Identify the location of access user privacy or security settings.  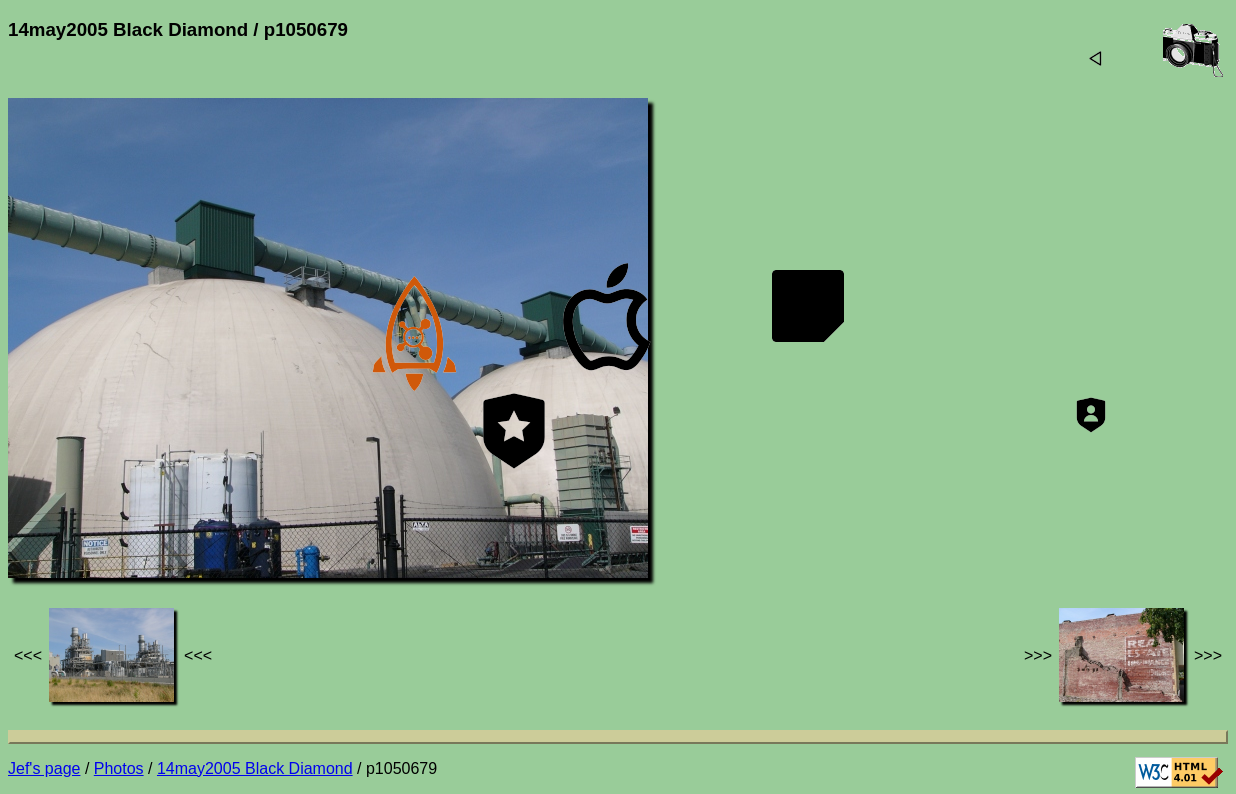
(1091, 415).